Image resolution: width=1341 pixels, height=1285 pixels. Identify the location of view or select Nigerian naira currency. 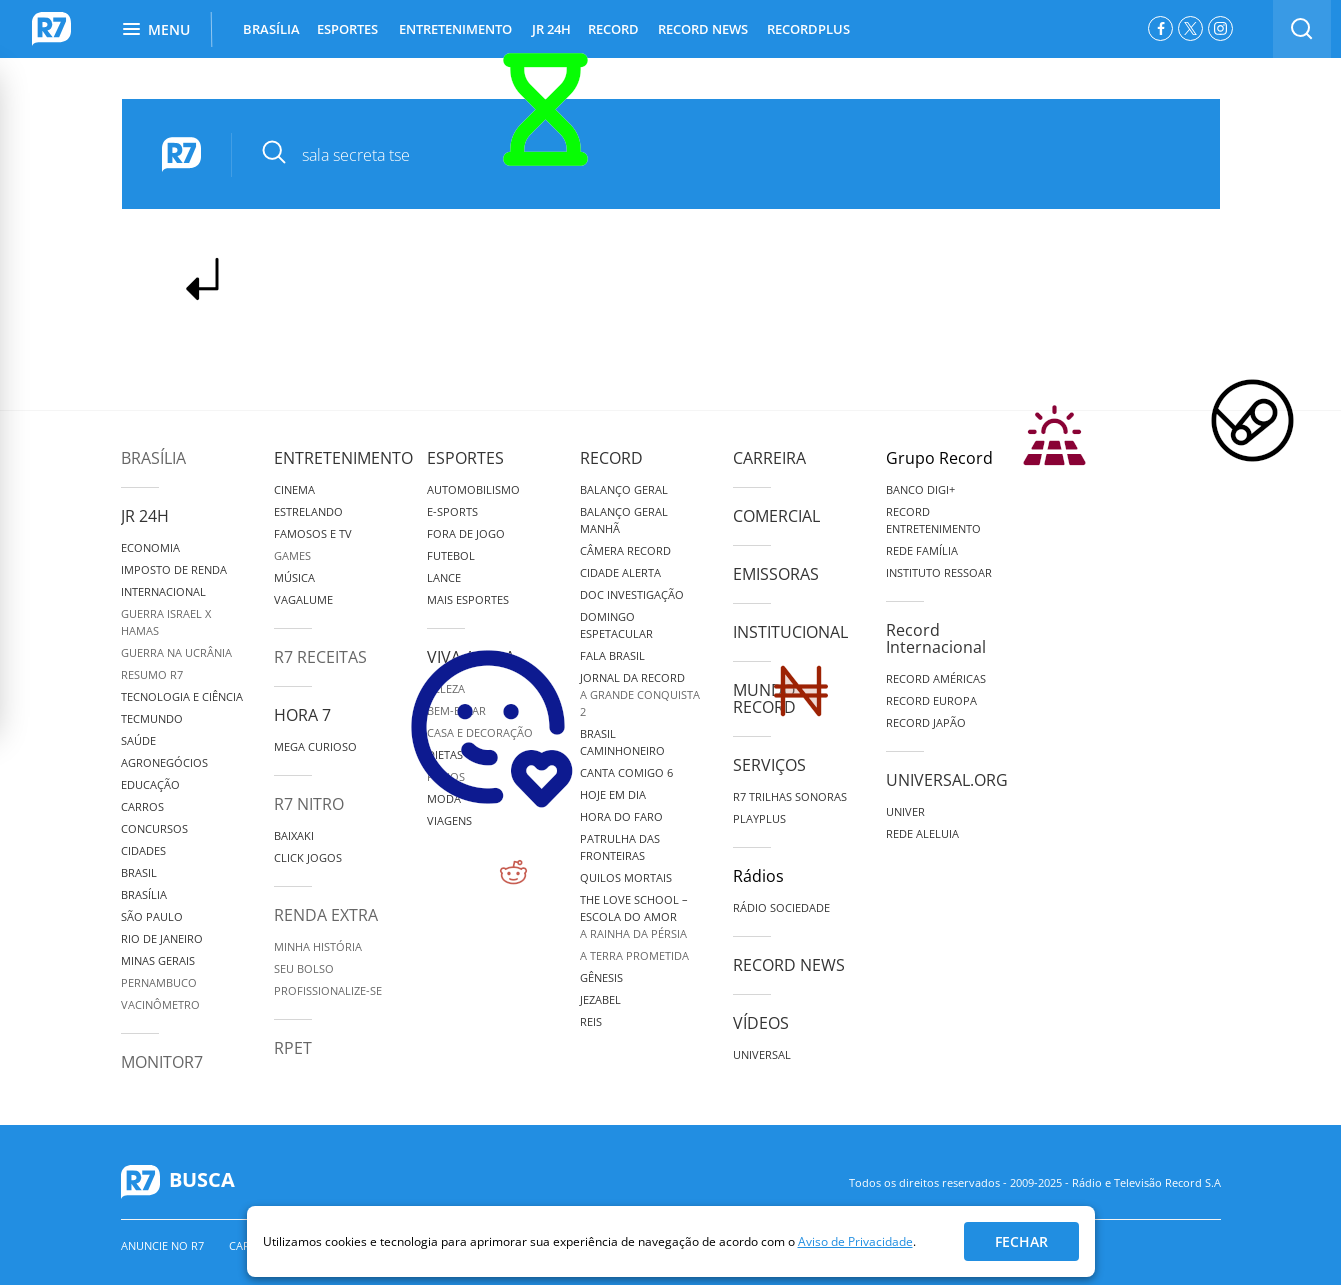
(801, 691).